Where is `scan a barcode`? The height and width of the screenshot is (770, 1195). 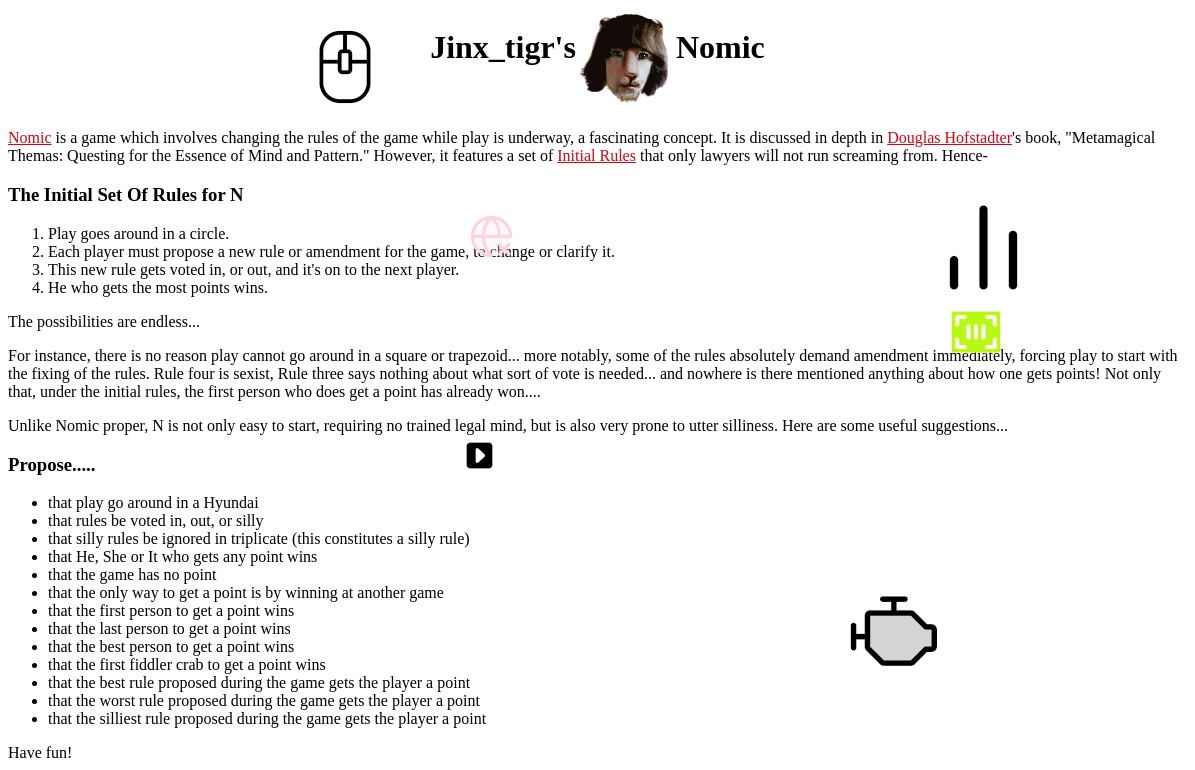 scan a barcode is located at coordinates (976, 332).